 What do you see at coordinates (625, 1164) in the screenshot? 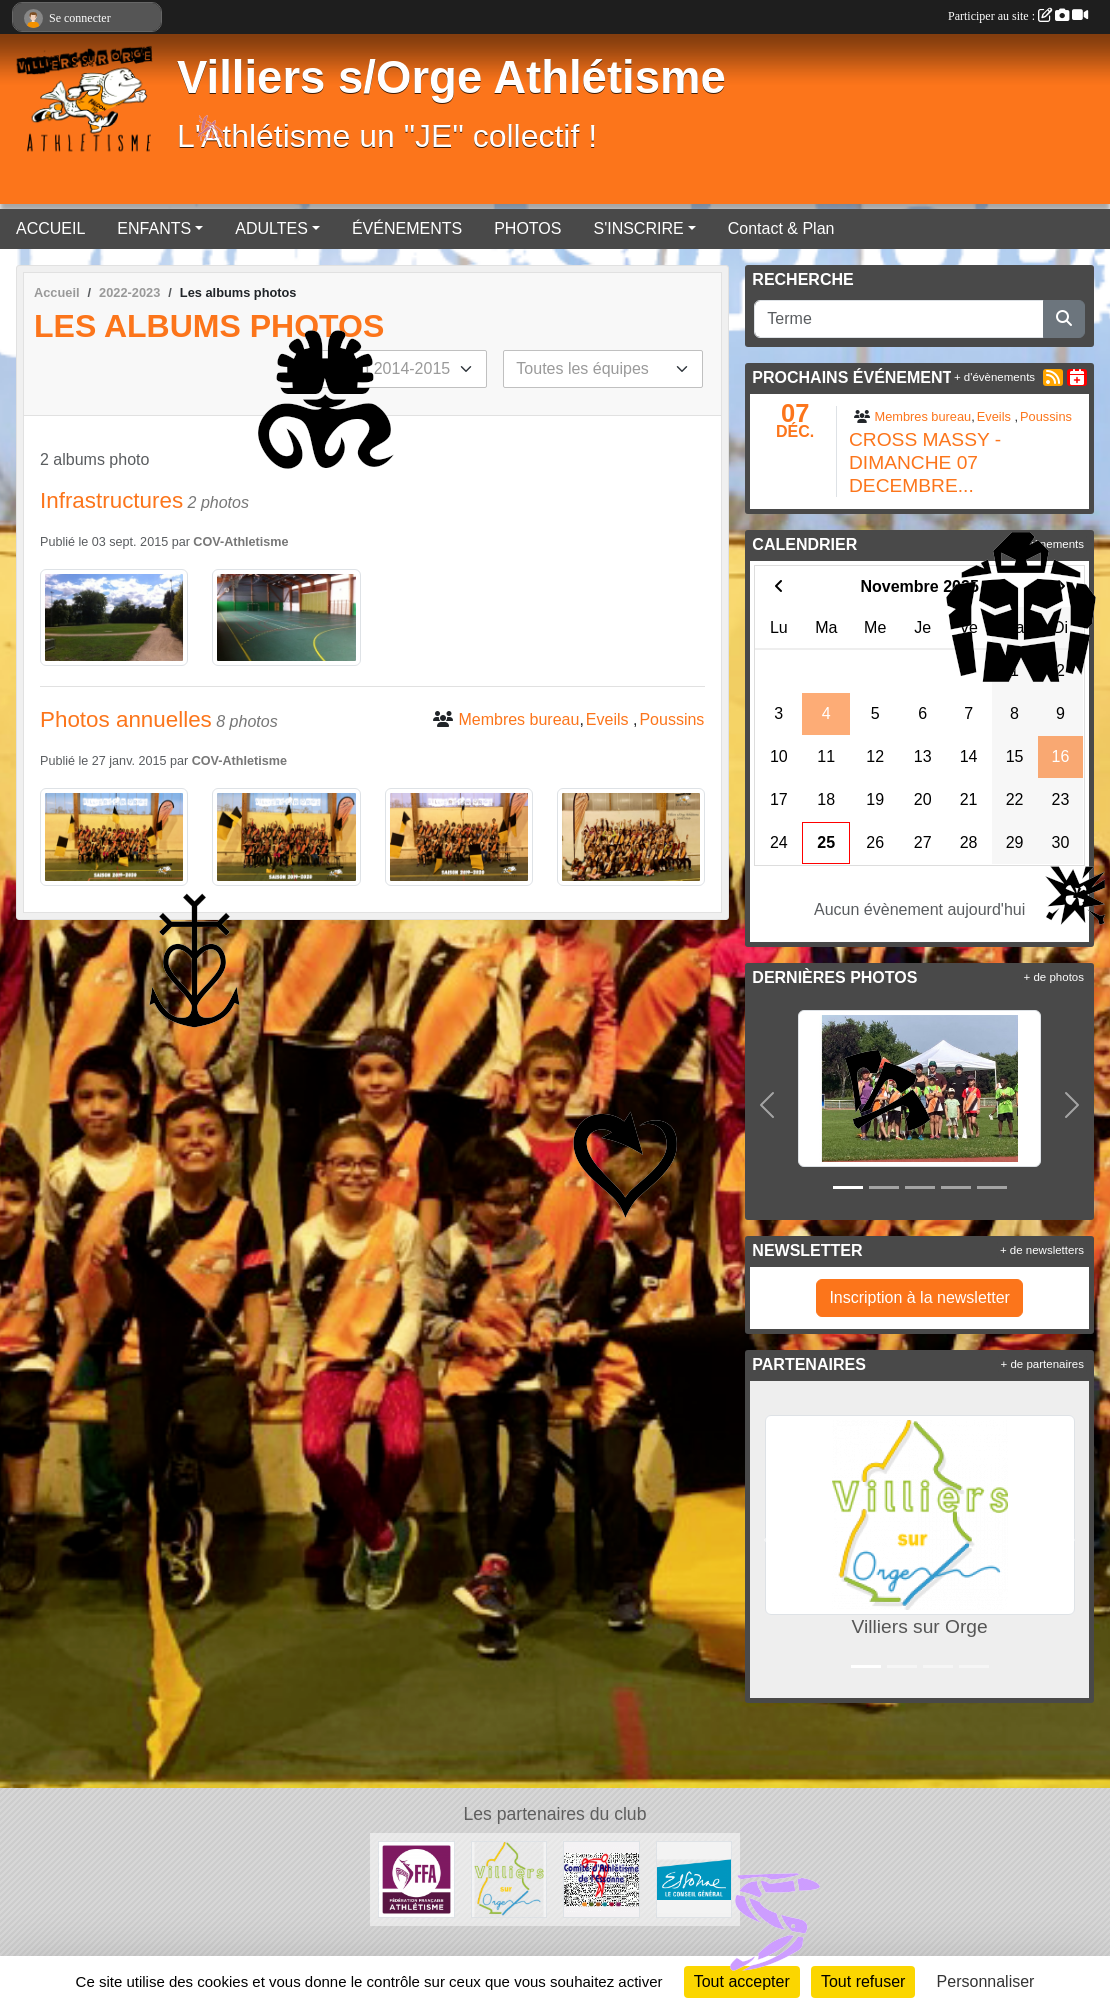
I see `access self-care or wellness features` at bounding box center [625, 1164].